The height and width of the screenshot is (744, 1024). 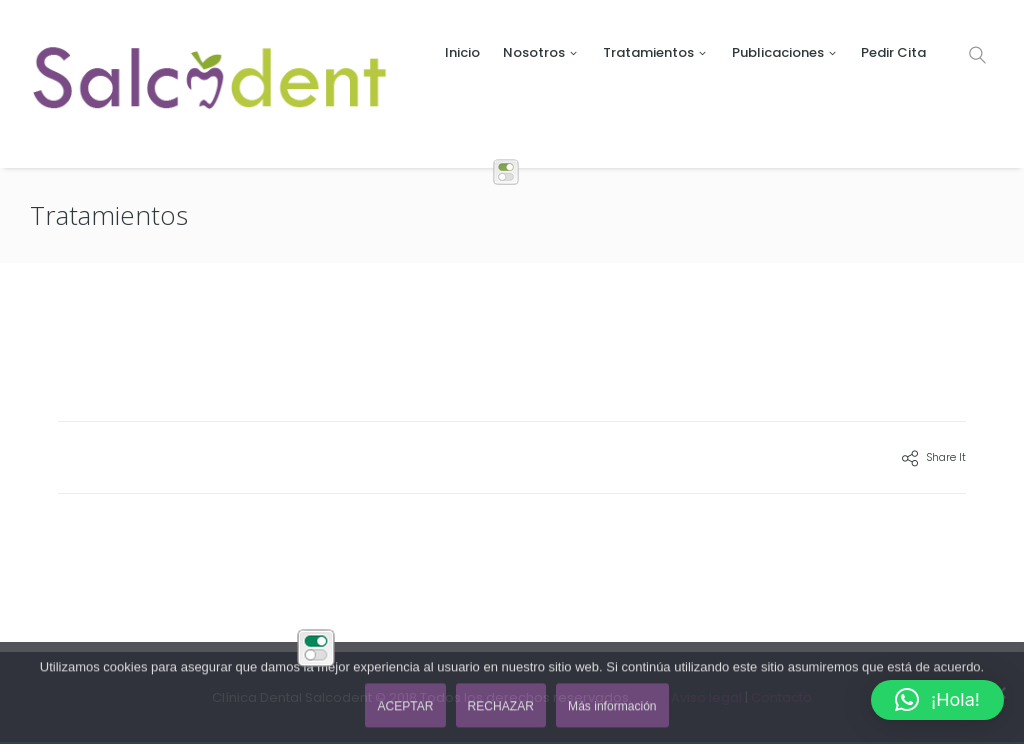 I want to click on open unity tweak tool settings, so click(x=506, y=172).